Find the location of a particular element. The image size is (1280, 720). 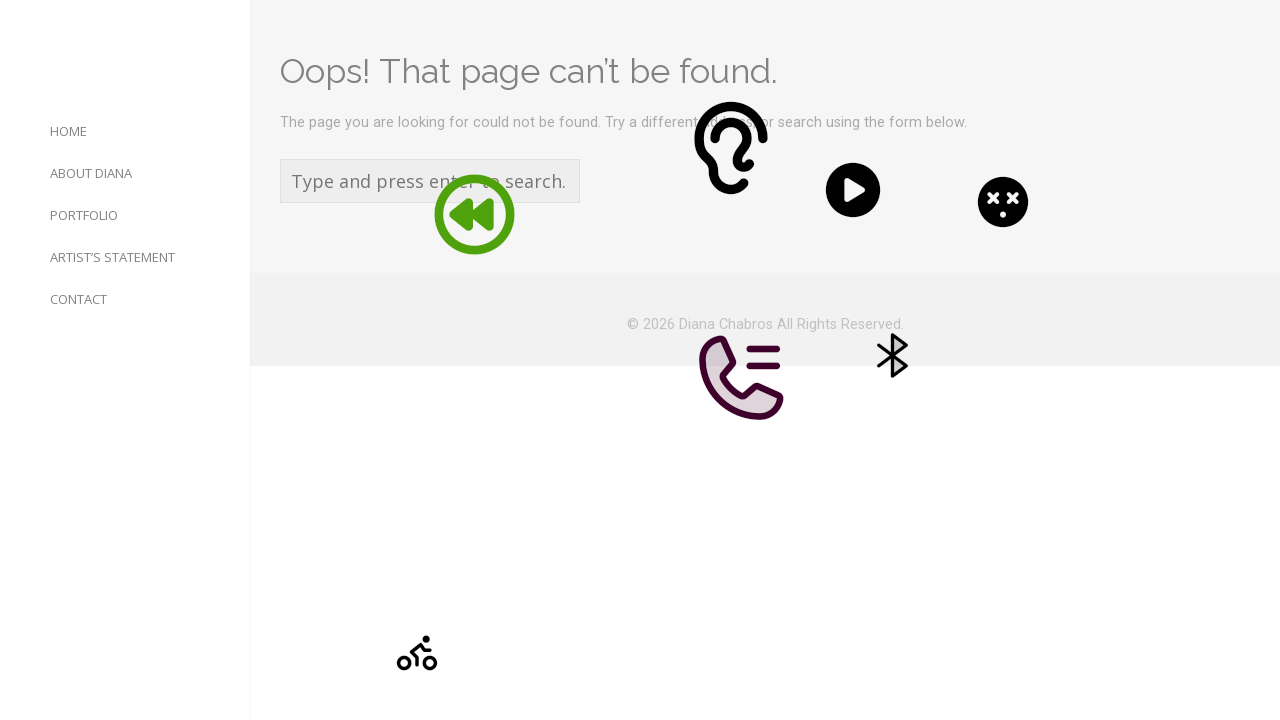

access bike or cycling options is located at coordinates (417, 652).